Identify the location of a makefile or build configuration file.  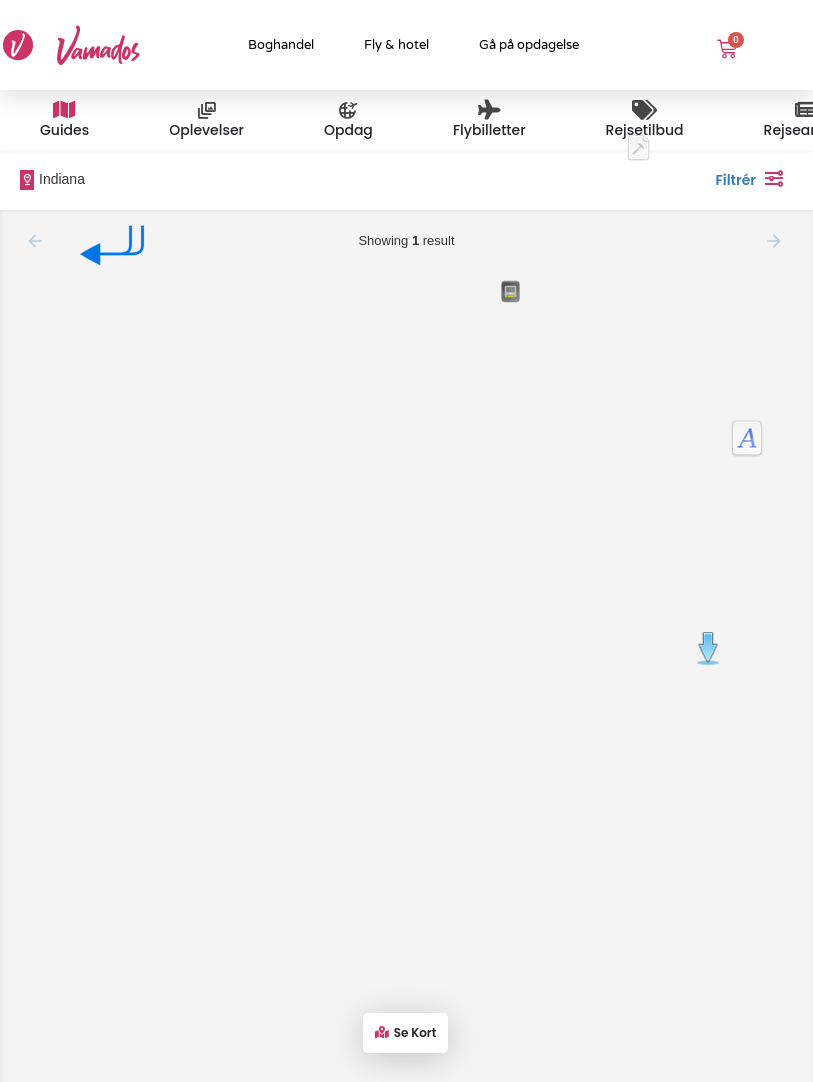
(638, 147).